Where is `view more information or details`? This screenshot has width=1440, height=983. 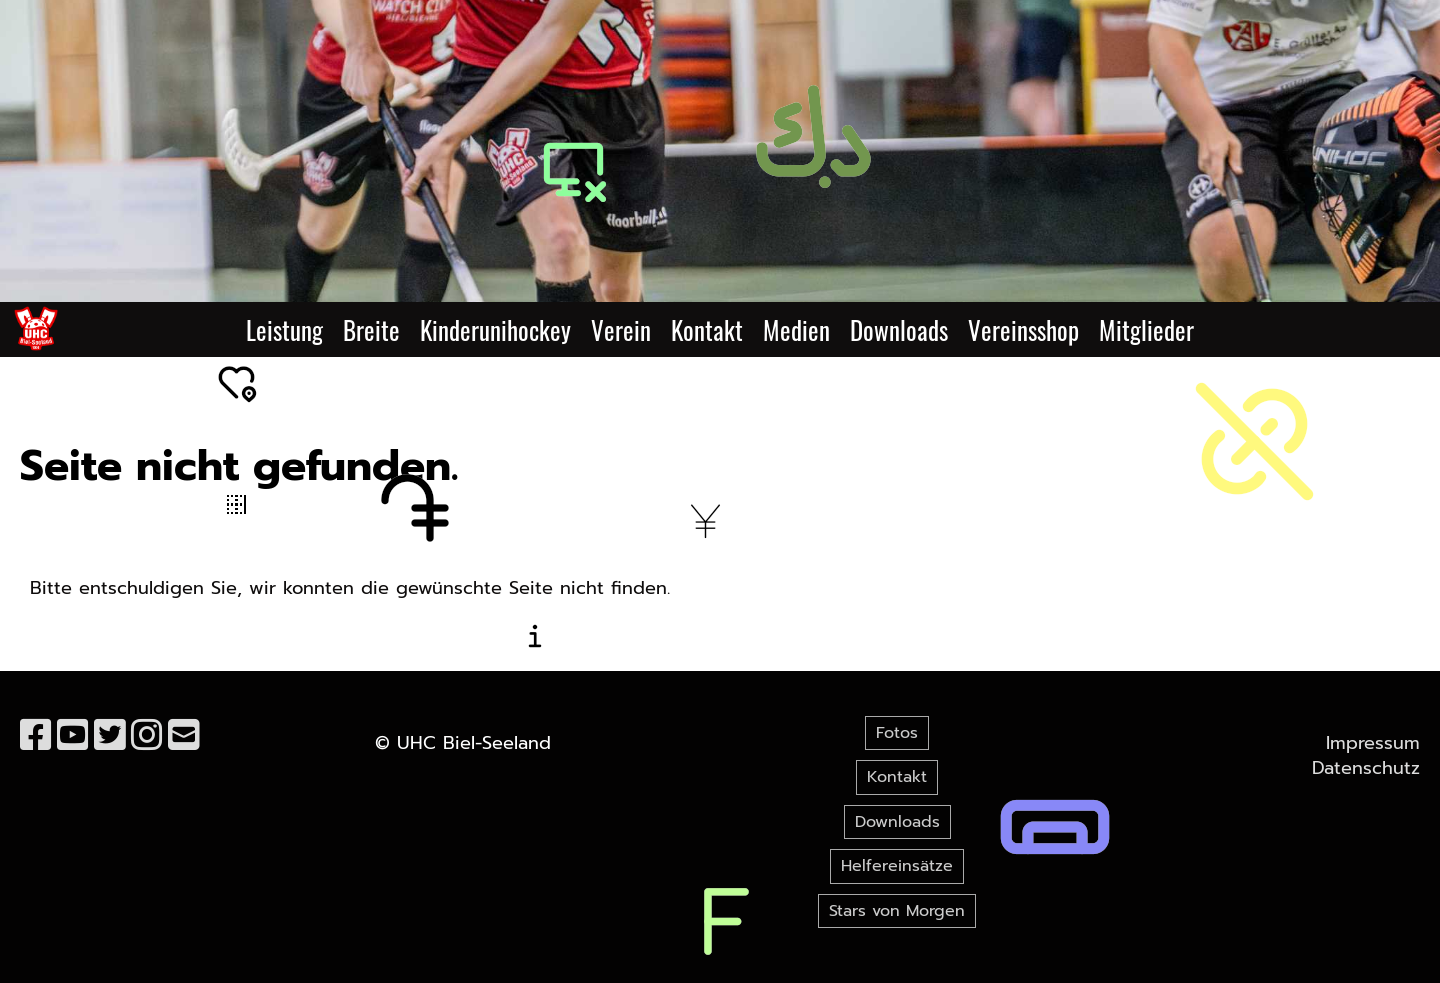 view more information or details is located at coordinates (535, 636).